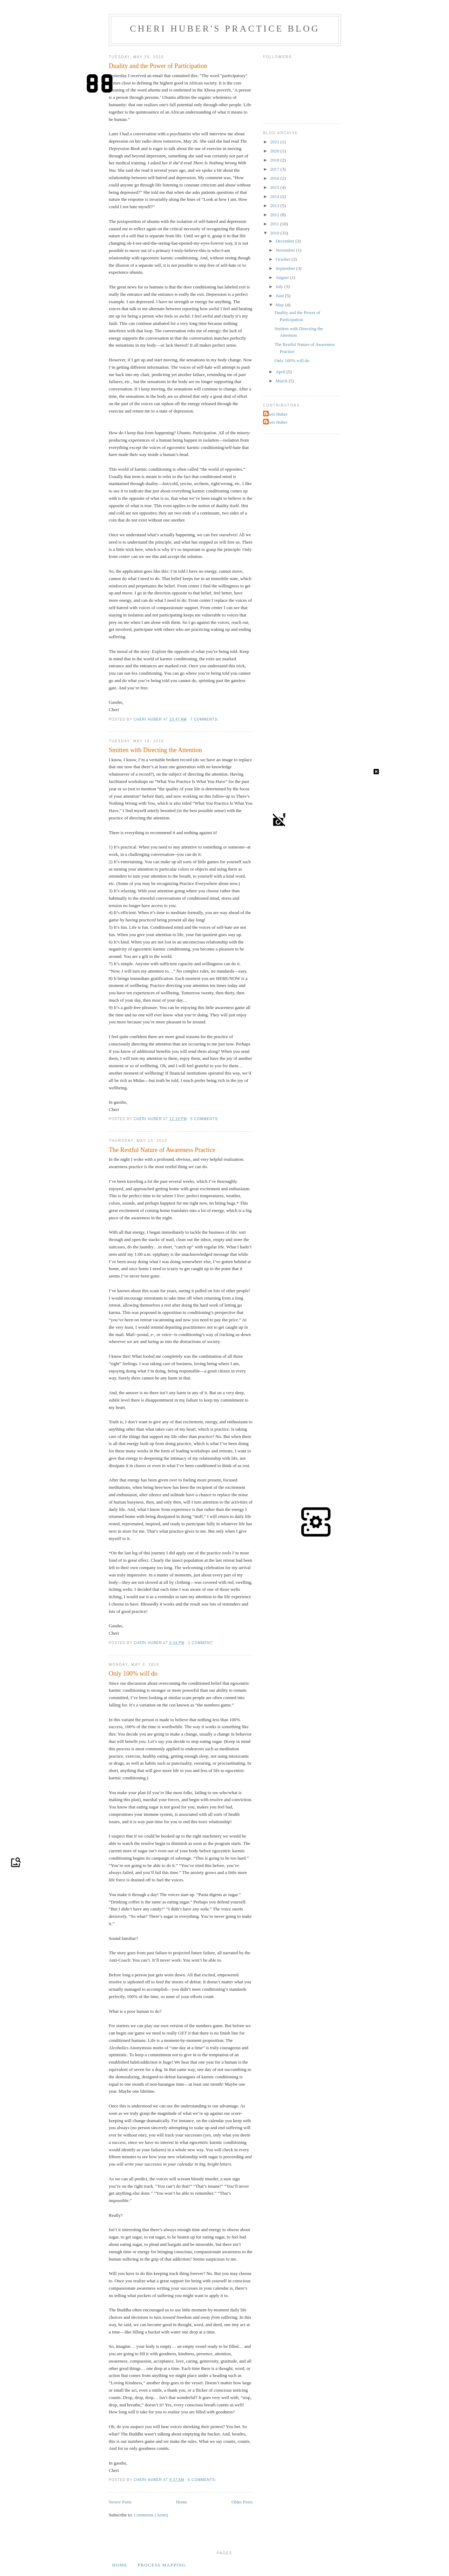  What do you see at coordinates (376, 771) in the screenshot?
I see `close or dismiss a dialog` at bounding box center [376, 771].